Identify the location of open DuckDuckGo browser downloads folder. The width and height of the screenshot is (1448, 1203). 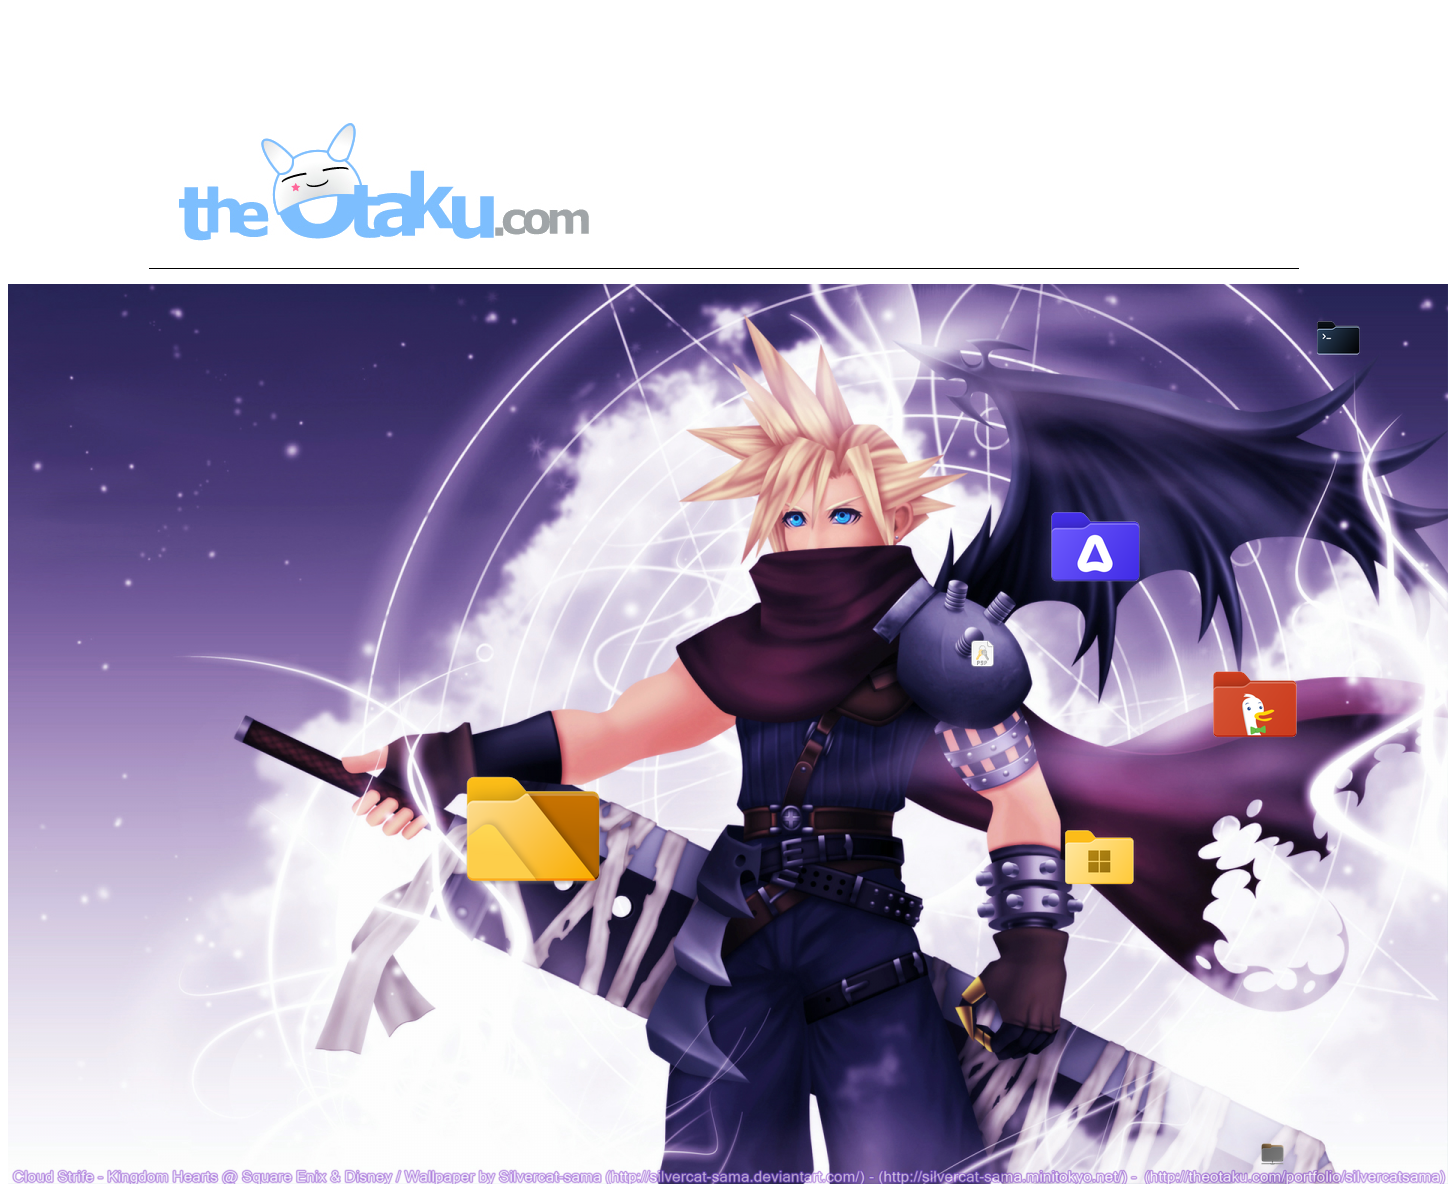
(1254, 706).